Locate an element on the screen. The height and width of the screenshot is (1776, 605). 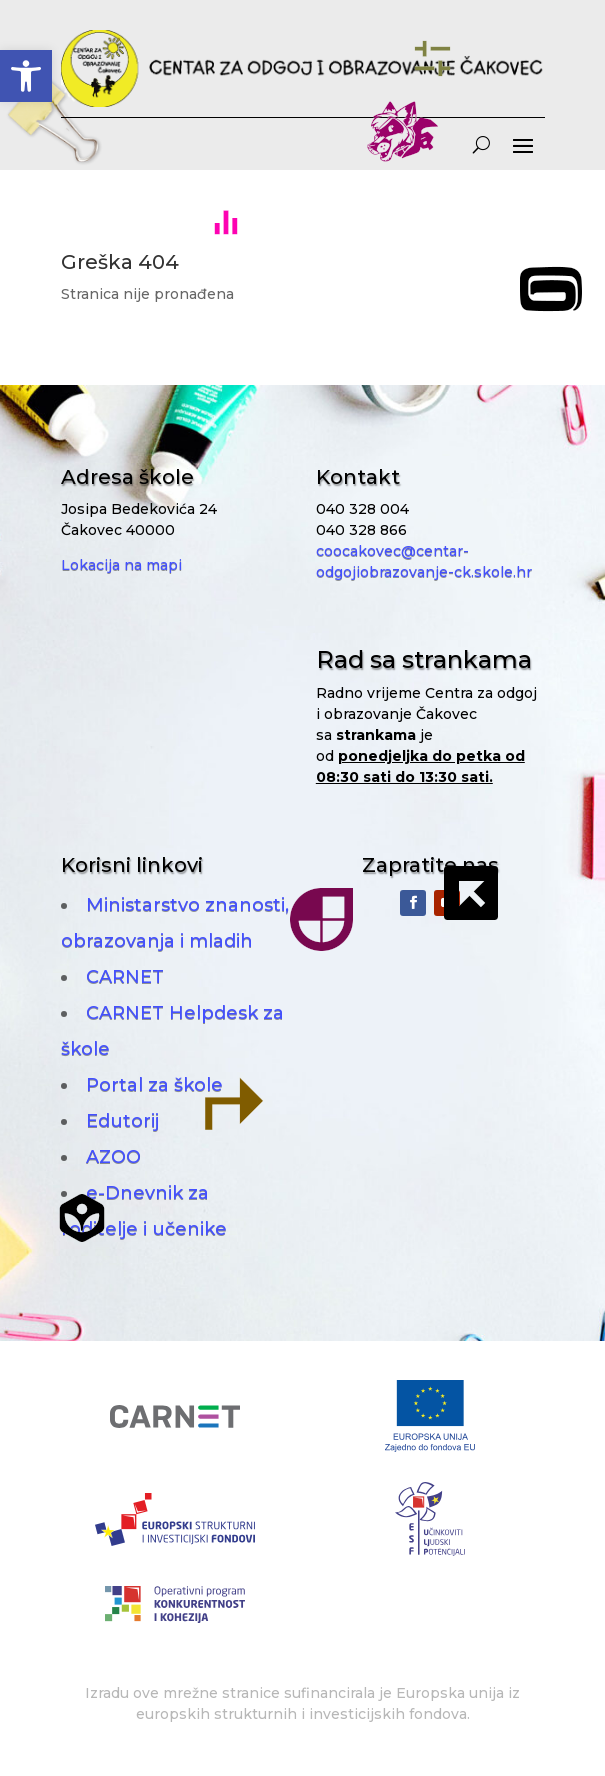
visit furaffinity website is located at coordinates (402, 131).